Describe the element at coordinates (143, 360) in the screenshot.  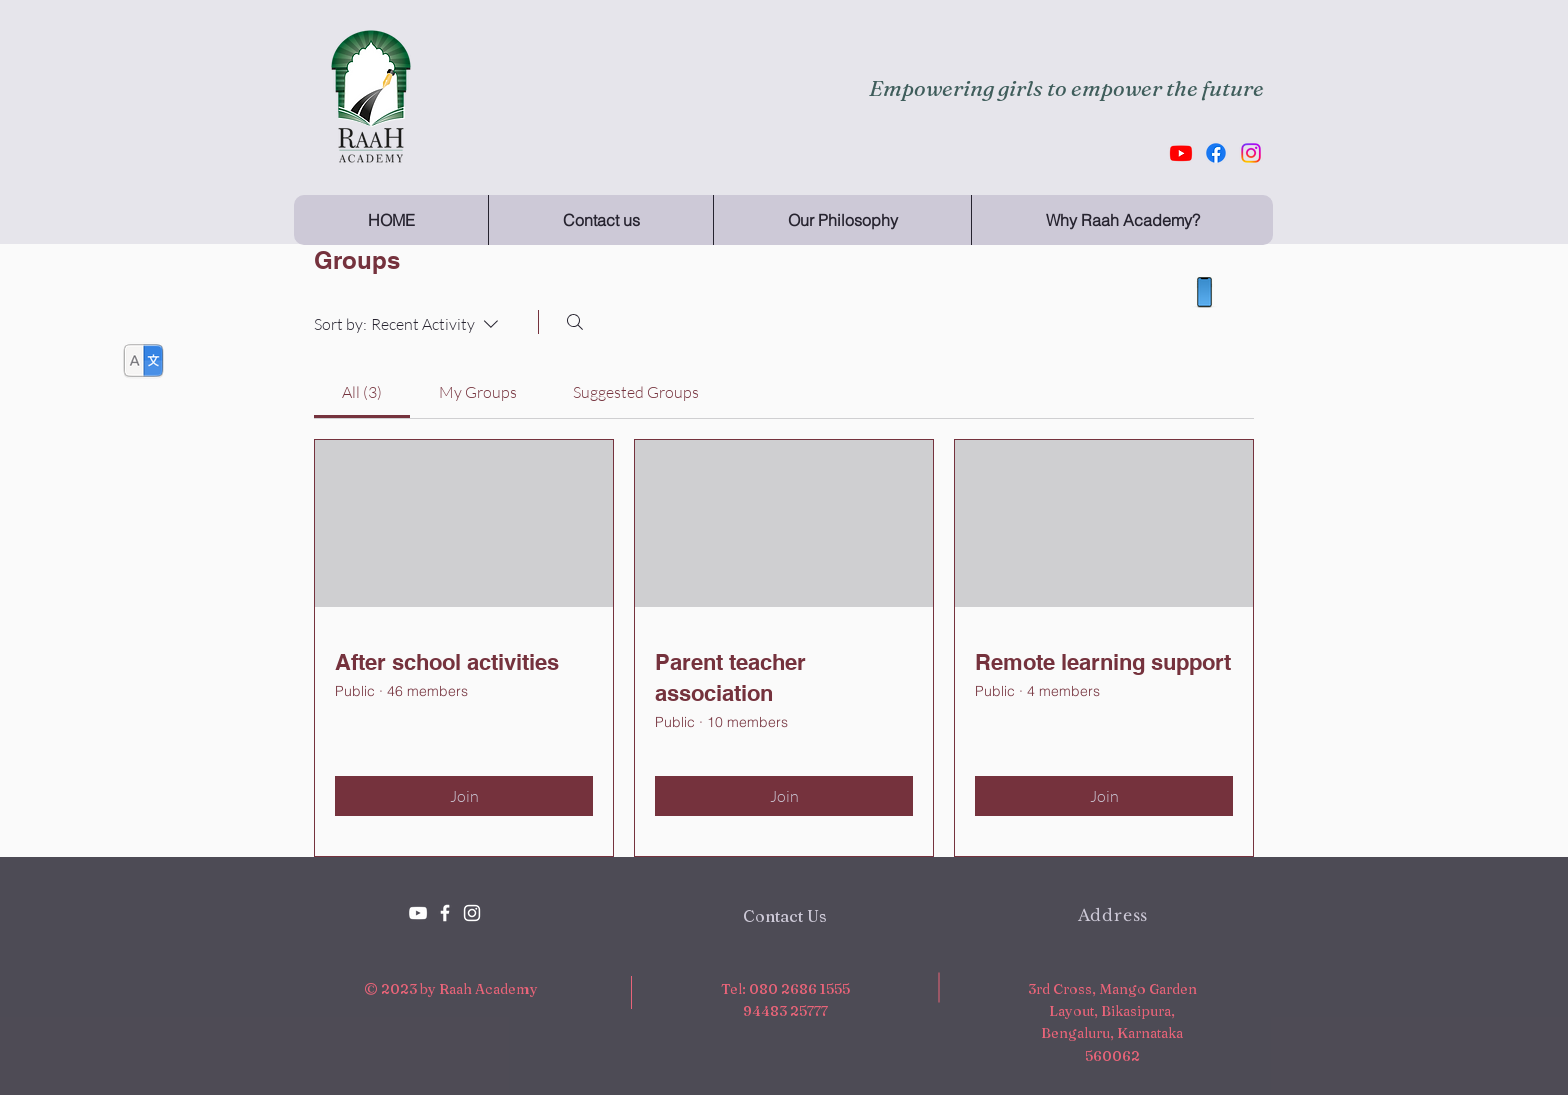
I see `access language and translation settings` at that location.